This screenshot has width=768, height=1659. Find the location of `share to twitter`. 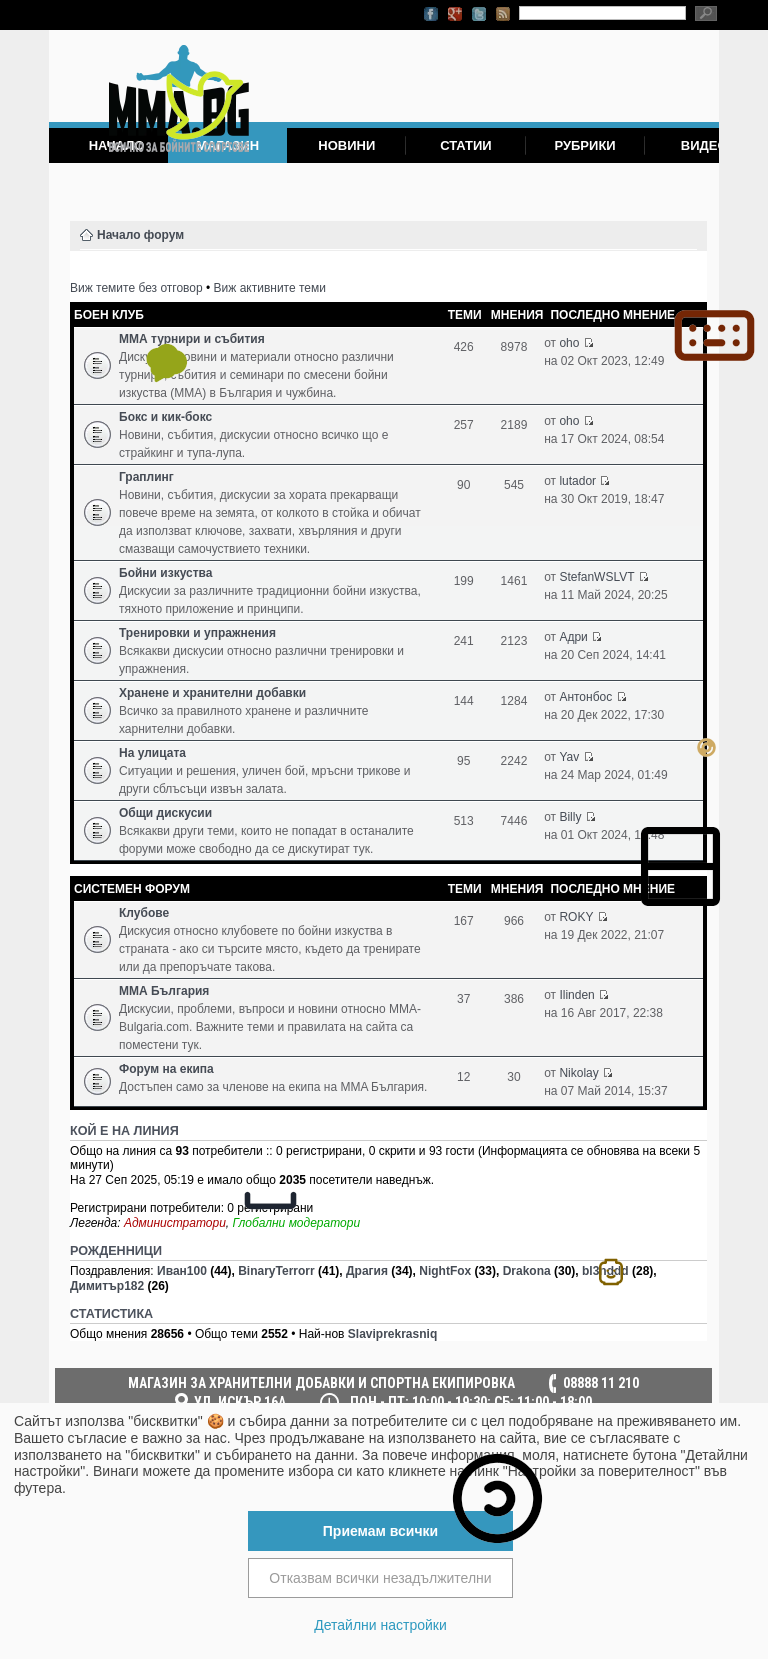

share to twitter is located at coordinates (200, 102).